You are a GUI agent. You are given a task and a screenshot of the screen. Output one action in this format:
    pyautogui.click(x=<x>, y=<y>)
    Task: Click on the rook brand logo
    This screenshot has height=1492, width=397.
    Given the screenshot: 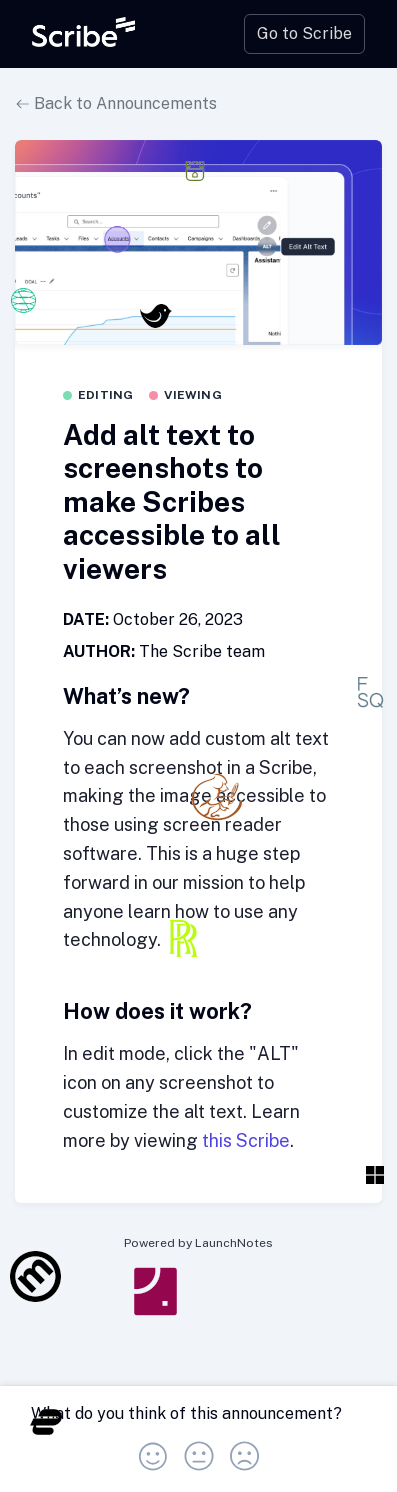 What is the action you would take?
    pyautogui.click(x=195, y=171)
    